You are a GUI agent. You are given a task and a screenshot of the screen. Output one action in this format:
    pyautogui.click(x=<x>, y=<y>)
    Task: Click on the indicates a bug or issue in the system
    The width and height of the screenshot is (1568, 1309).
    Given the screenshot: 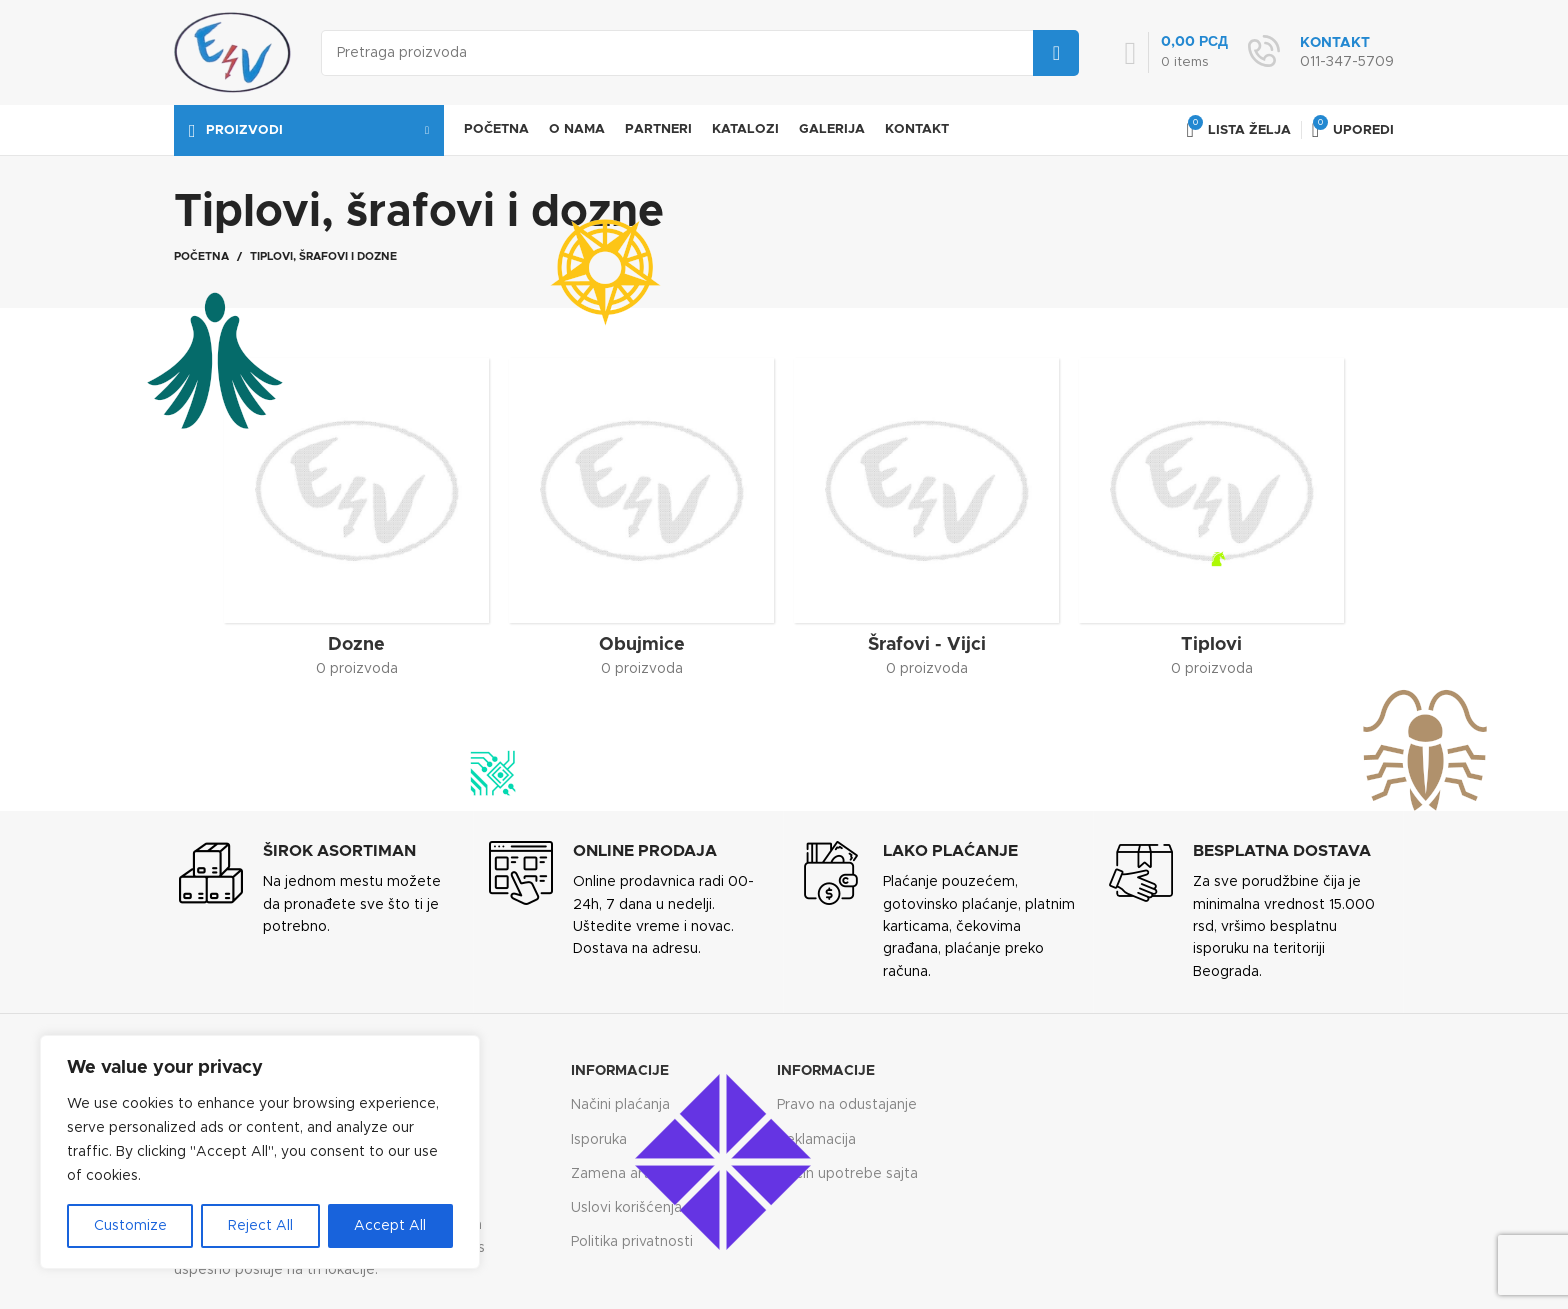 What is the action you would take?
    pyautogui.click(x=1424, y=750)
    